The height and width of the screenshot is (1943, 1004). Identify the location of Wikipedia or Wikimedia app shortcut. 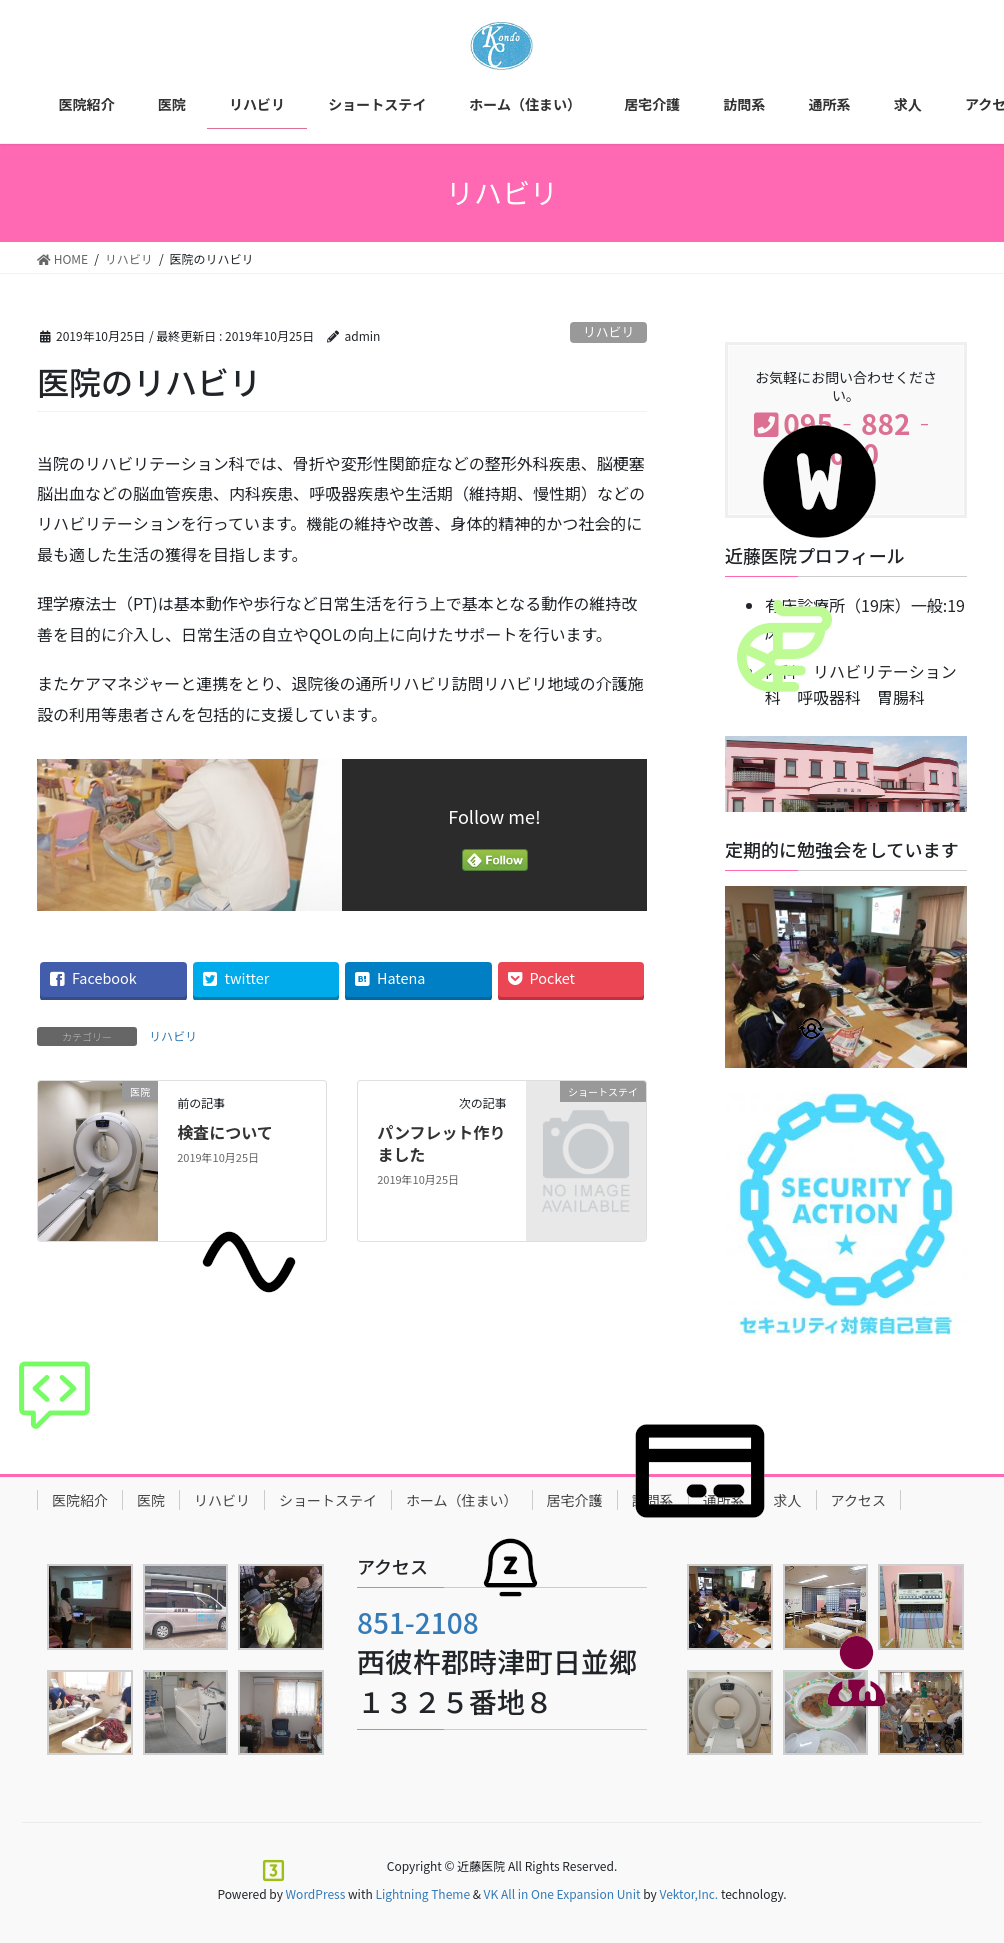
(819, 481).